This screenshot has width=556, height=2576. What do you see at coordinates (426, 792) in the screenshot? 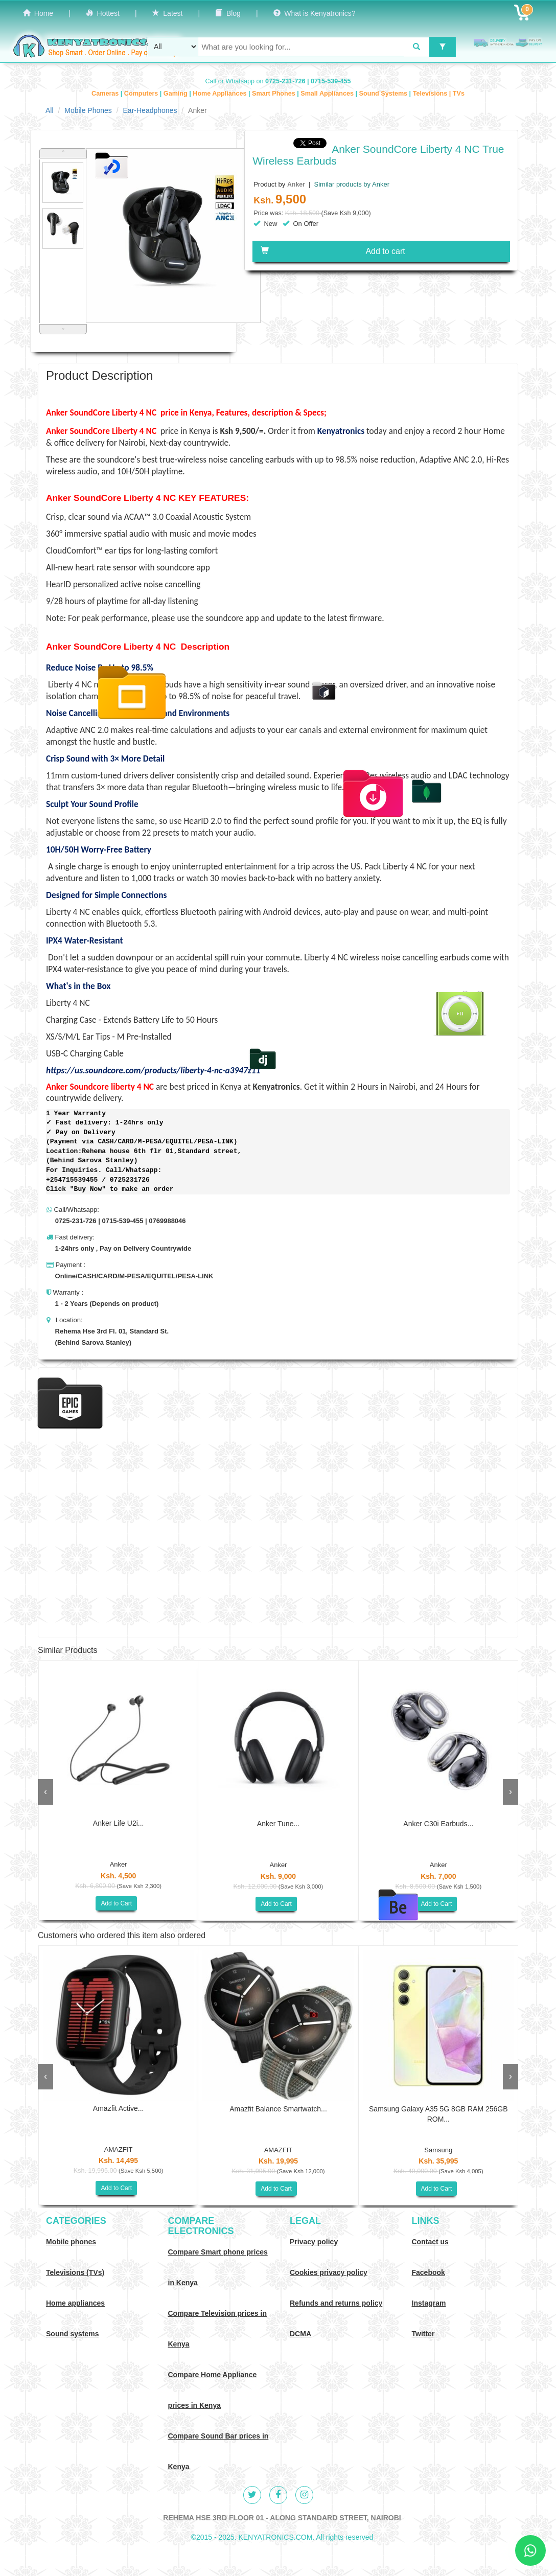
I see `open mongodb database files folder` at bounding box center [426, 792].